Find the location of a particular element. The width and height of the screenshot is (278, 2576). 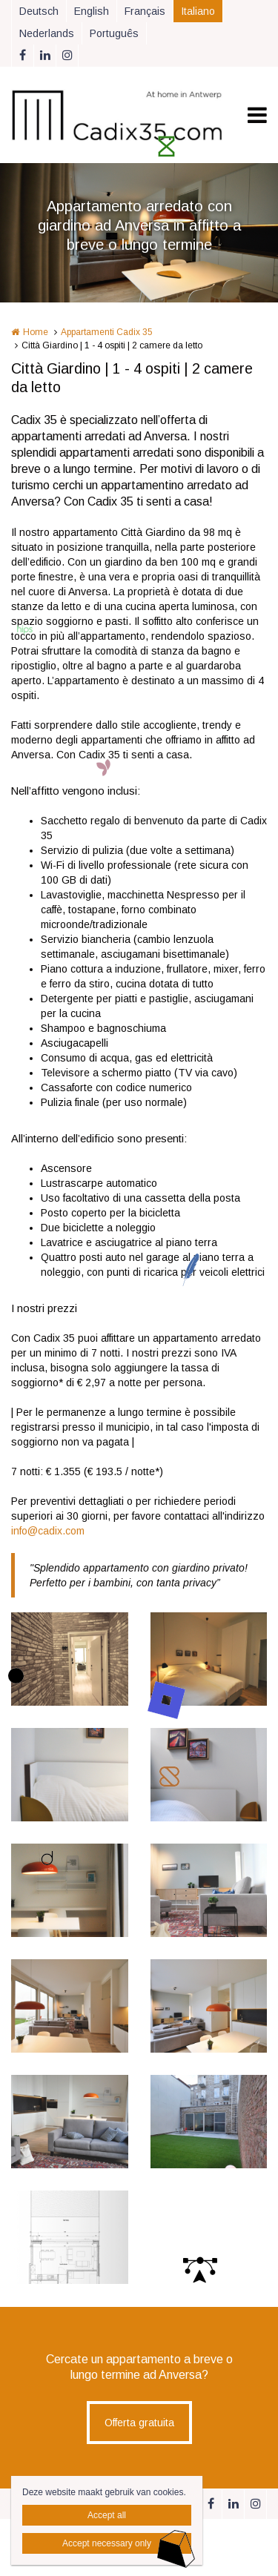

open the Roblox app is located at coordinates (166, 1700).